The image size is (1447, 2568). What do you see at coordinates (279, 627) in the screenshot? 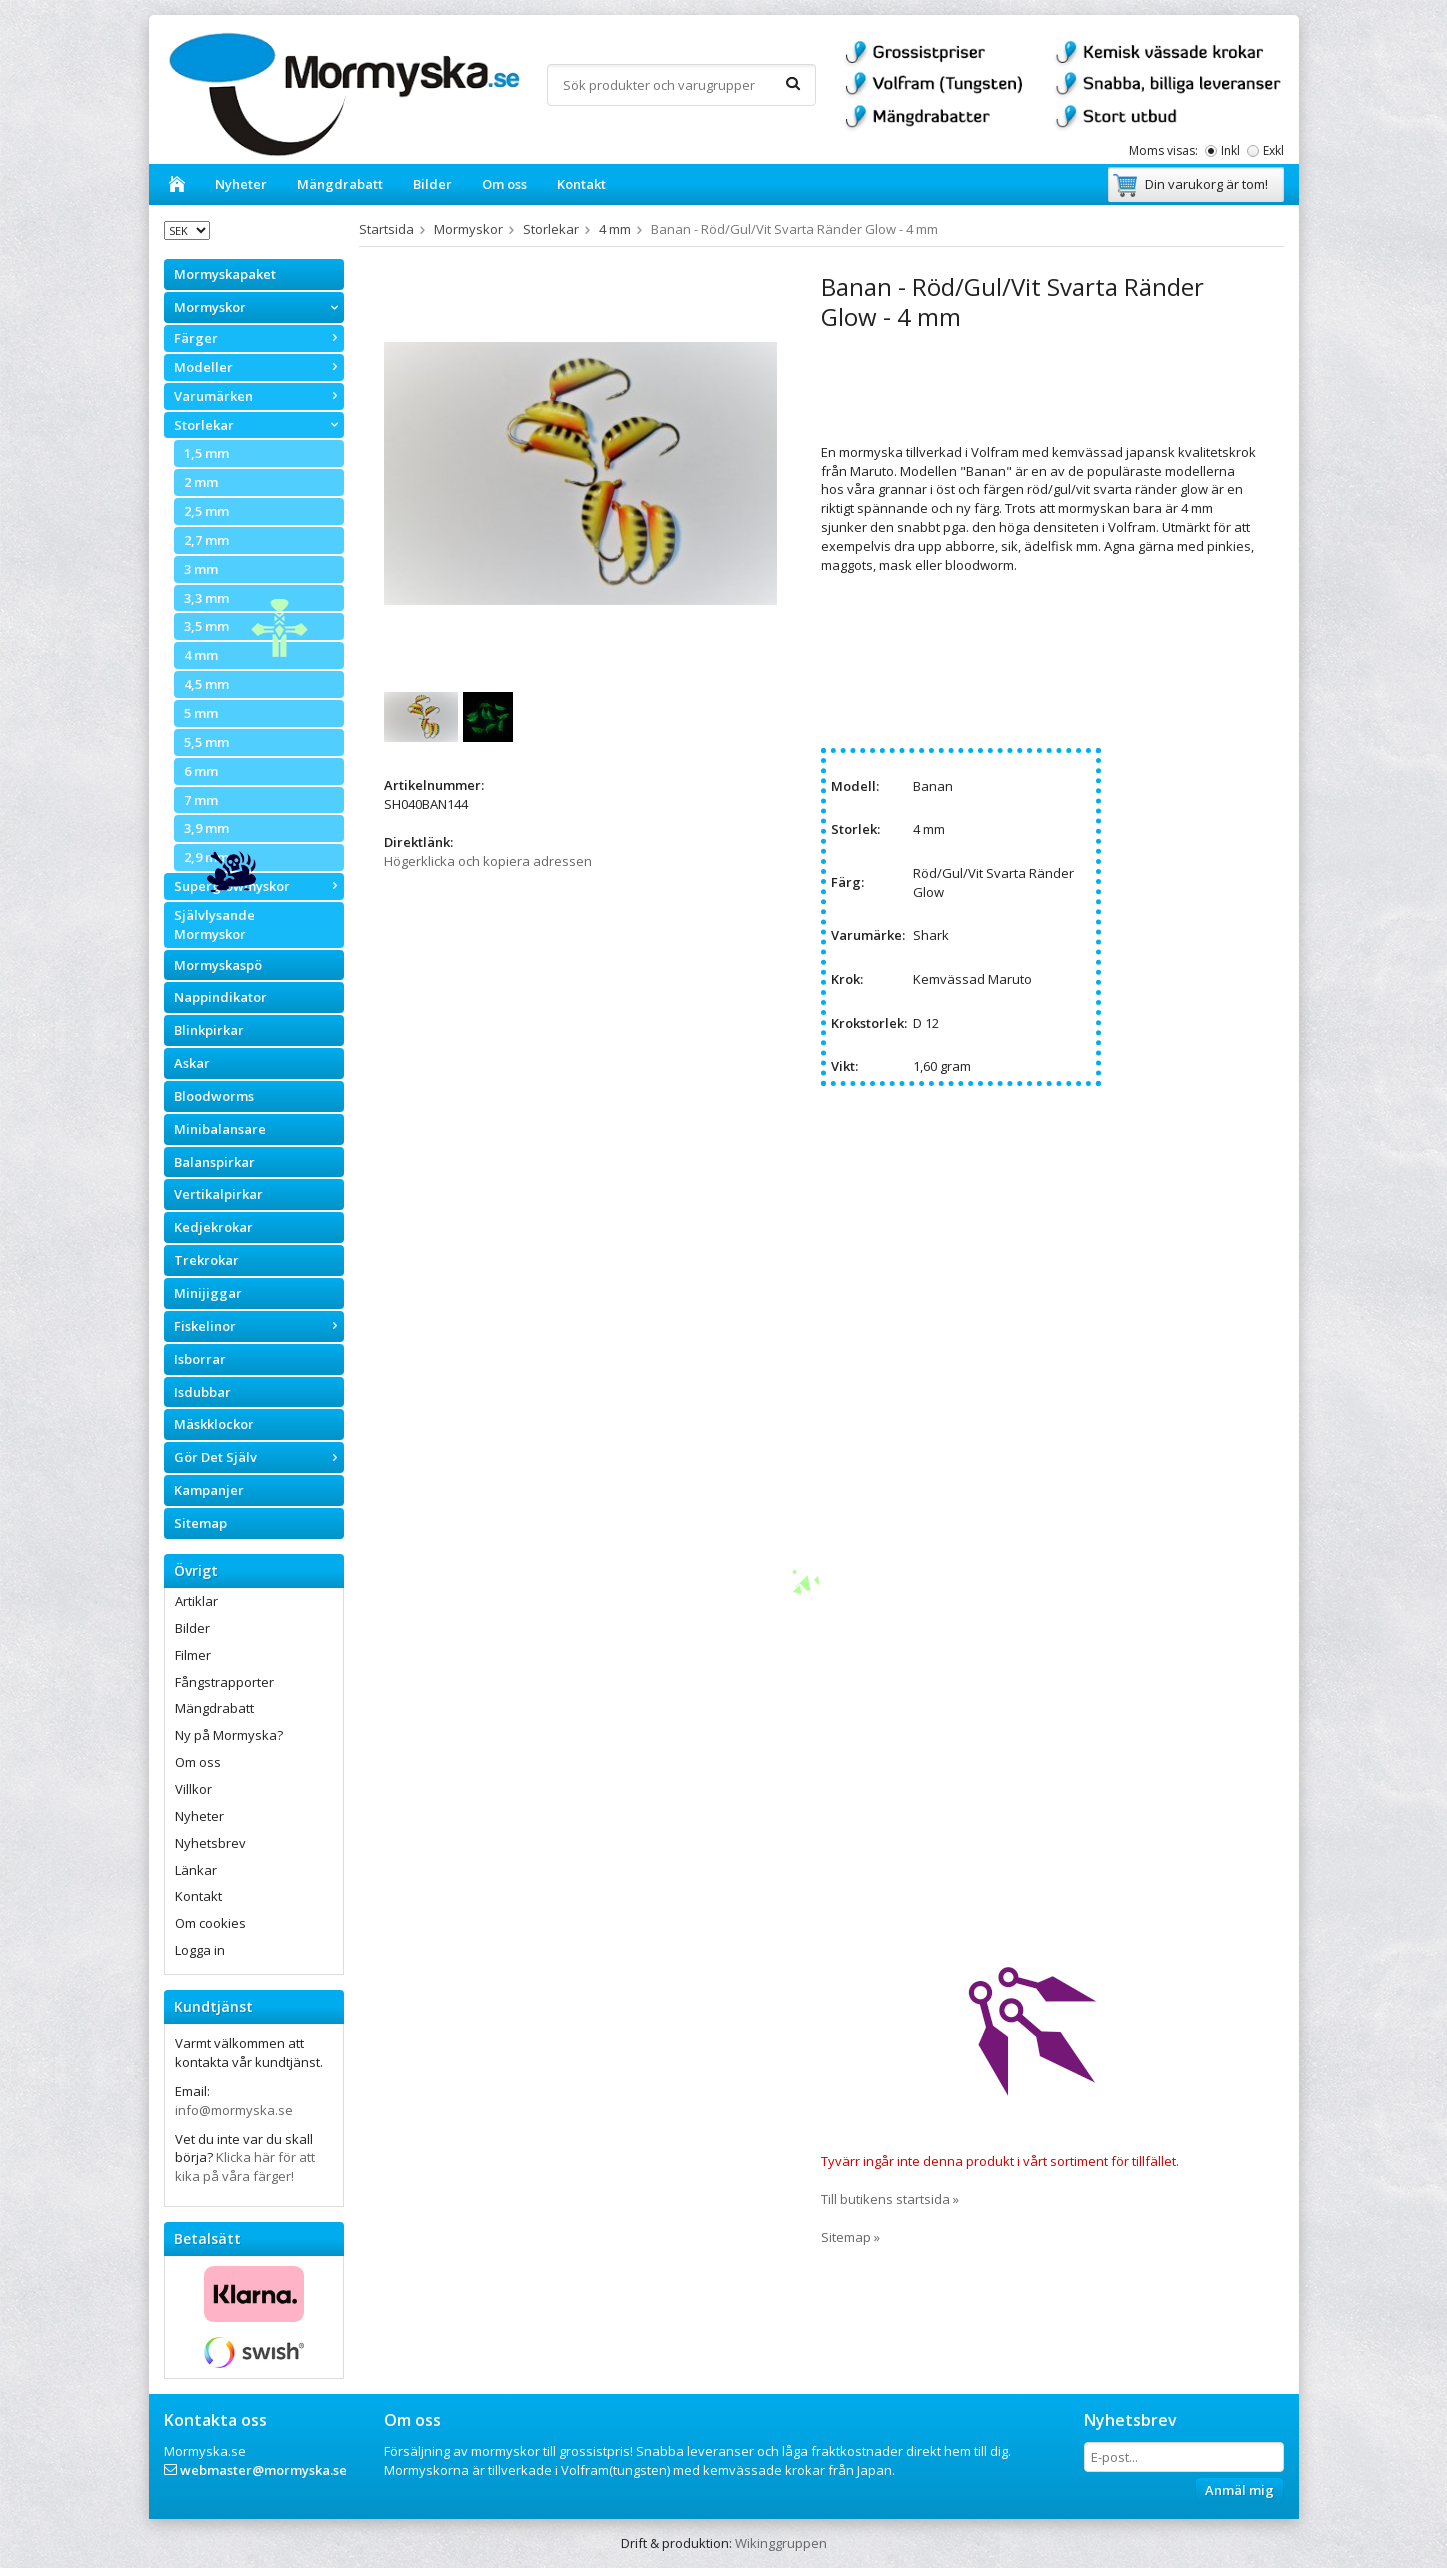
I see `select a sword or melee weapon in a game inventory` at bounding box center [279, 627].